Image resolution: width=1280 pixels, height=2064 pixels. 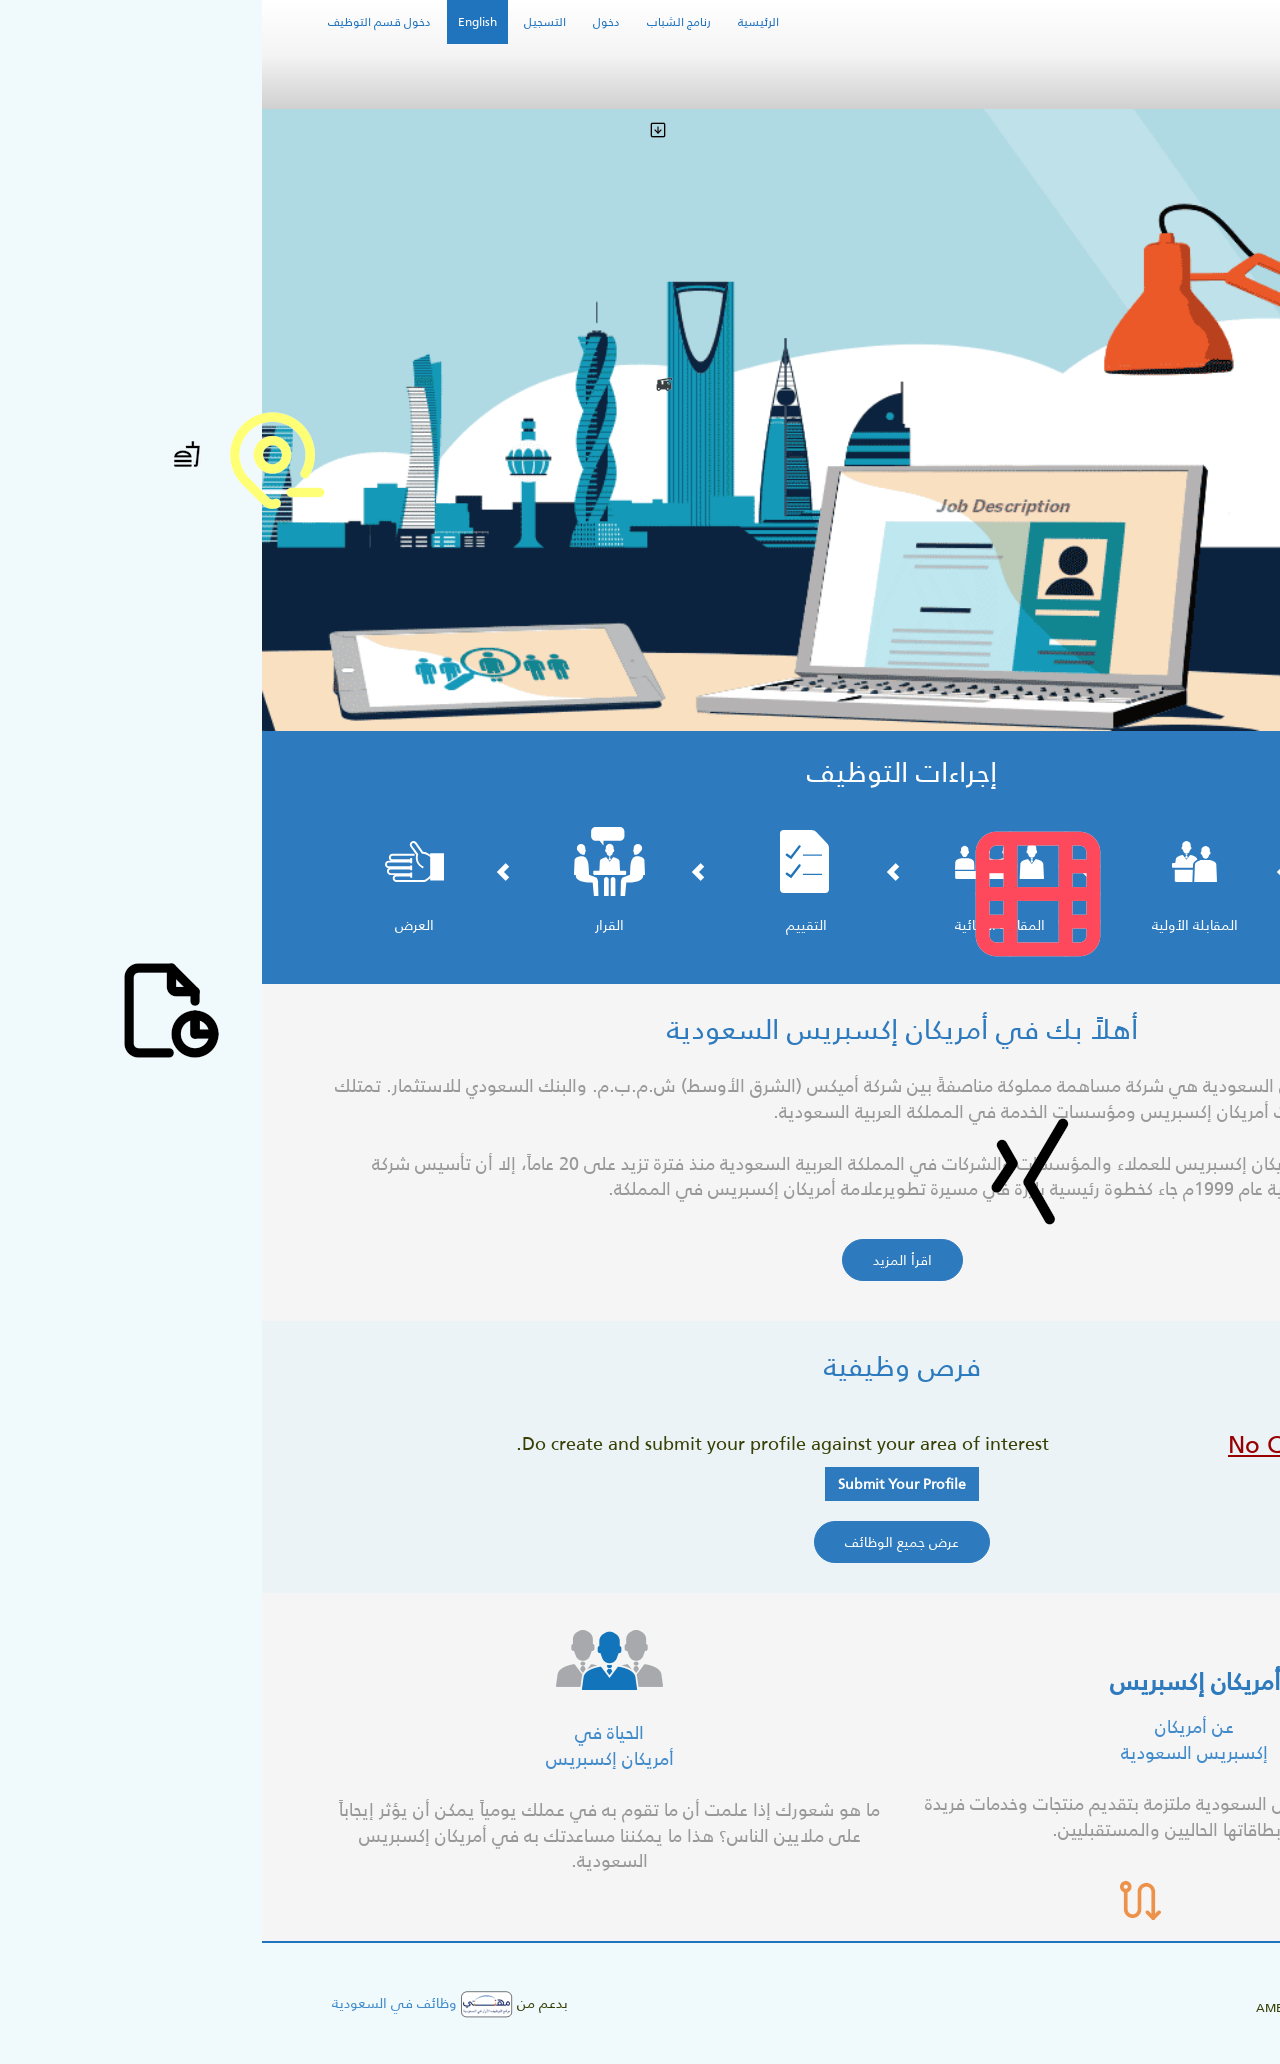 What do you see at coordinates (1028, 1171) in the screenshot?
I see `connect with xing professional network` at bounding box center [1028, 1171].